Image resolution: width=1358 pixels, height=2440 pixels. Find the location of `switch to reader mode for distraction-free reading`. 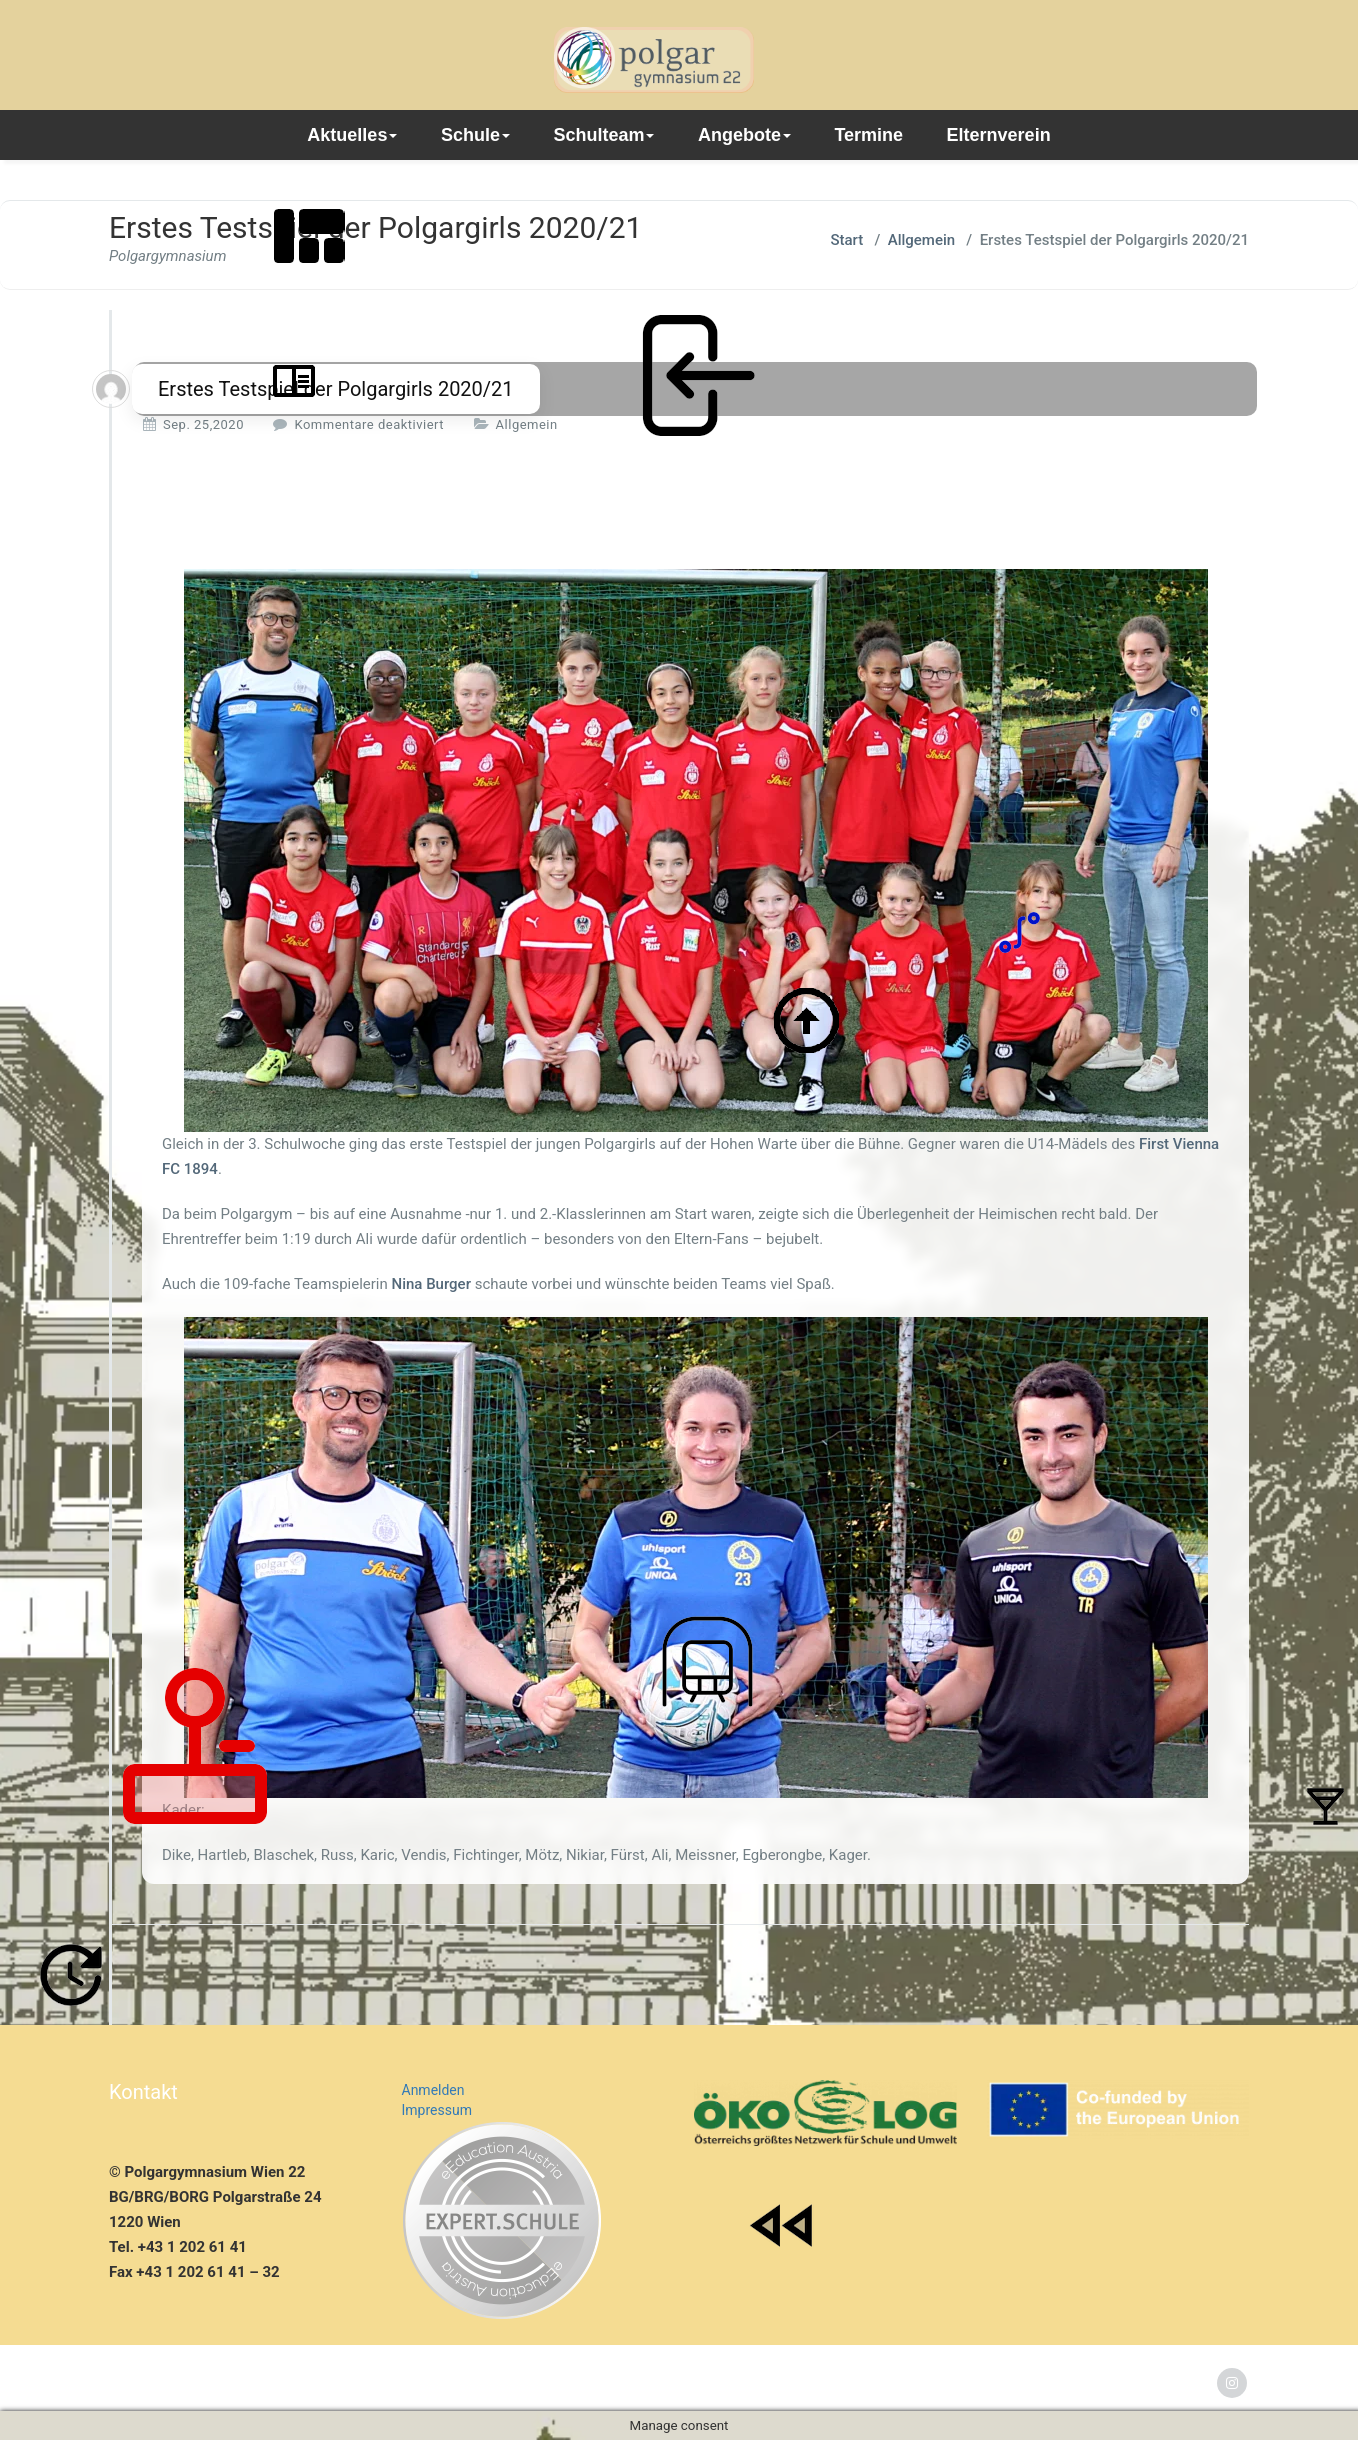

switch to reader mode for distraction-free reading is located at coordinates (294, 380).